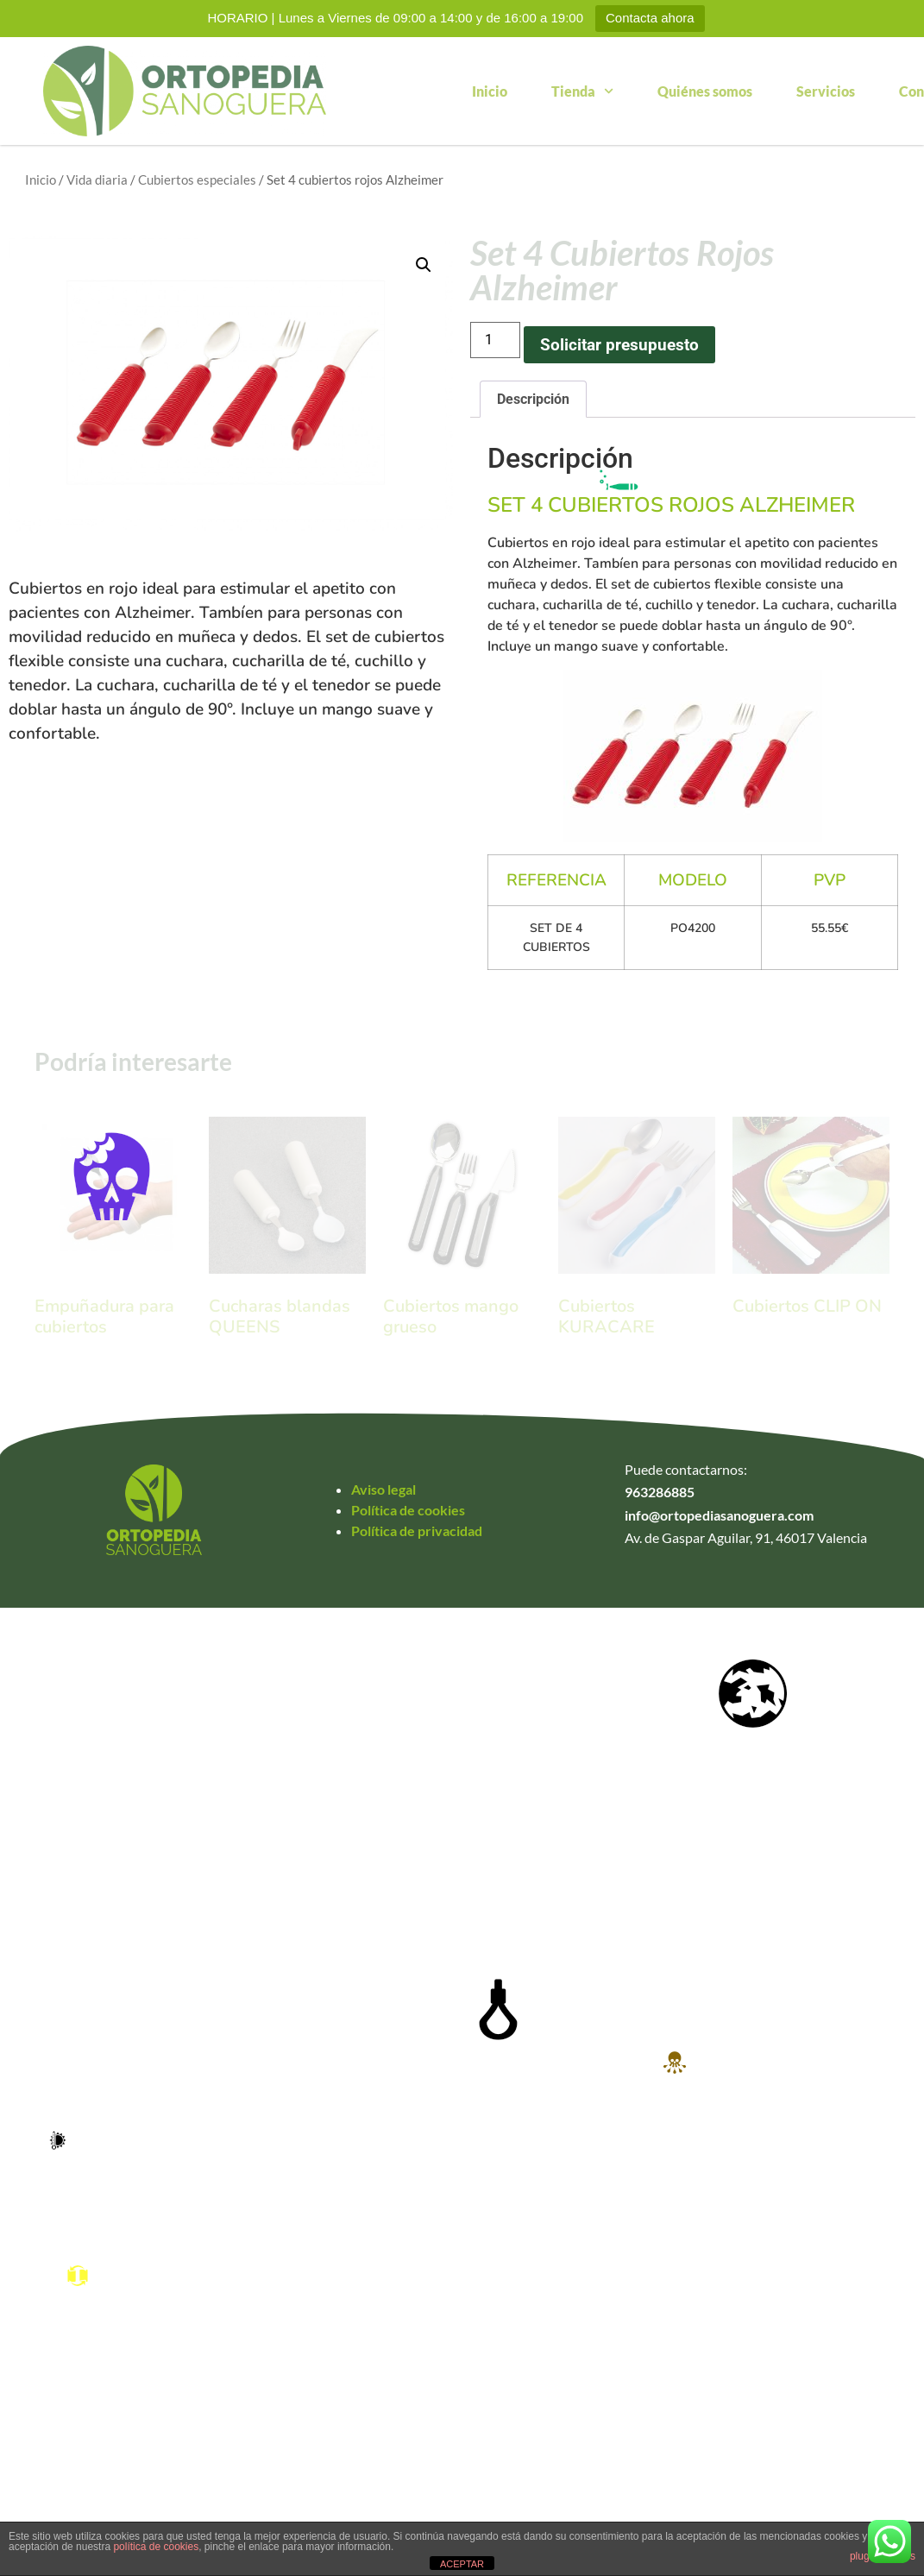 The width and height of the screenshot is (924, 2576). What do you see at coordinates (498, 2009) in the screenshot?
I see `suicide icon` at bounding box center [498, 2009].